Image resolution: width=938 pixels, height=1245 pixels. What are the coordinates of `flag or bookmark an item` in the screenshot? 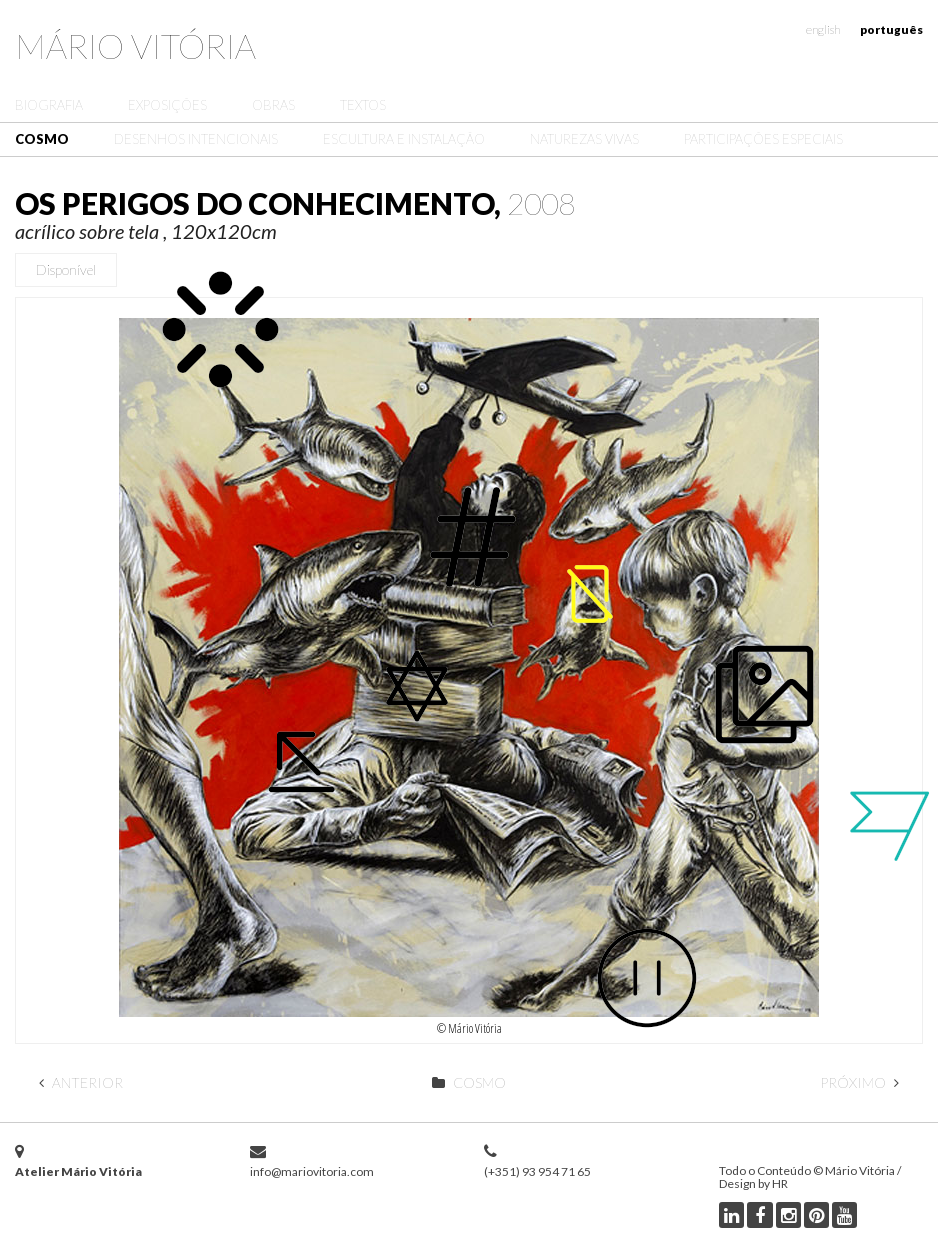 It's located at (886, 821).